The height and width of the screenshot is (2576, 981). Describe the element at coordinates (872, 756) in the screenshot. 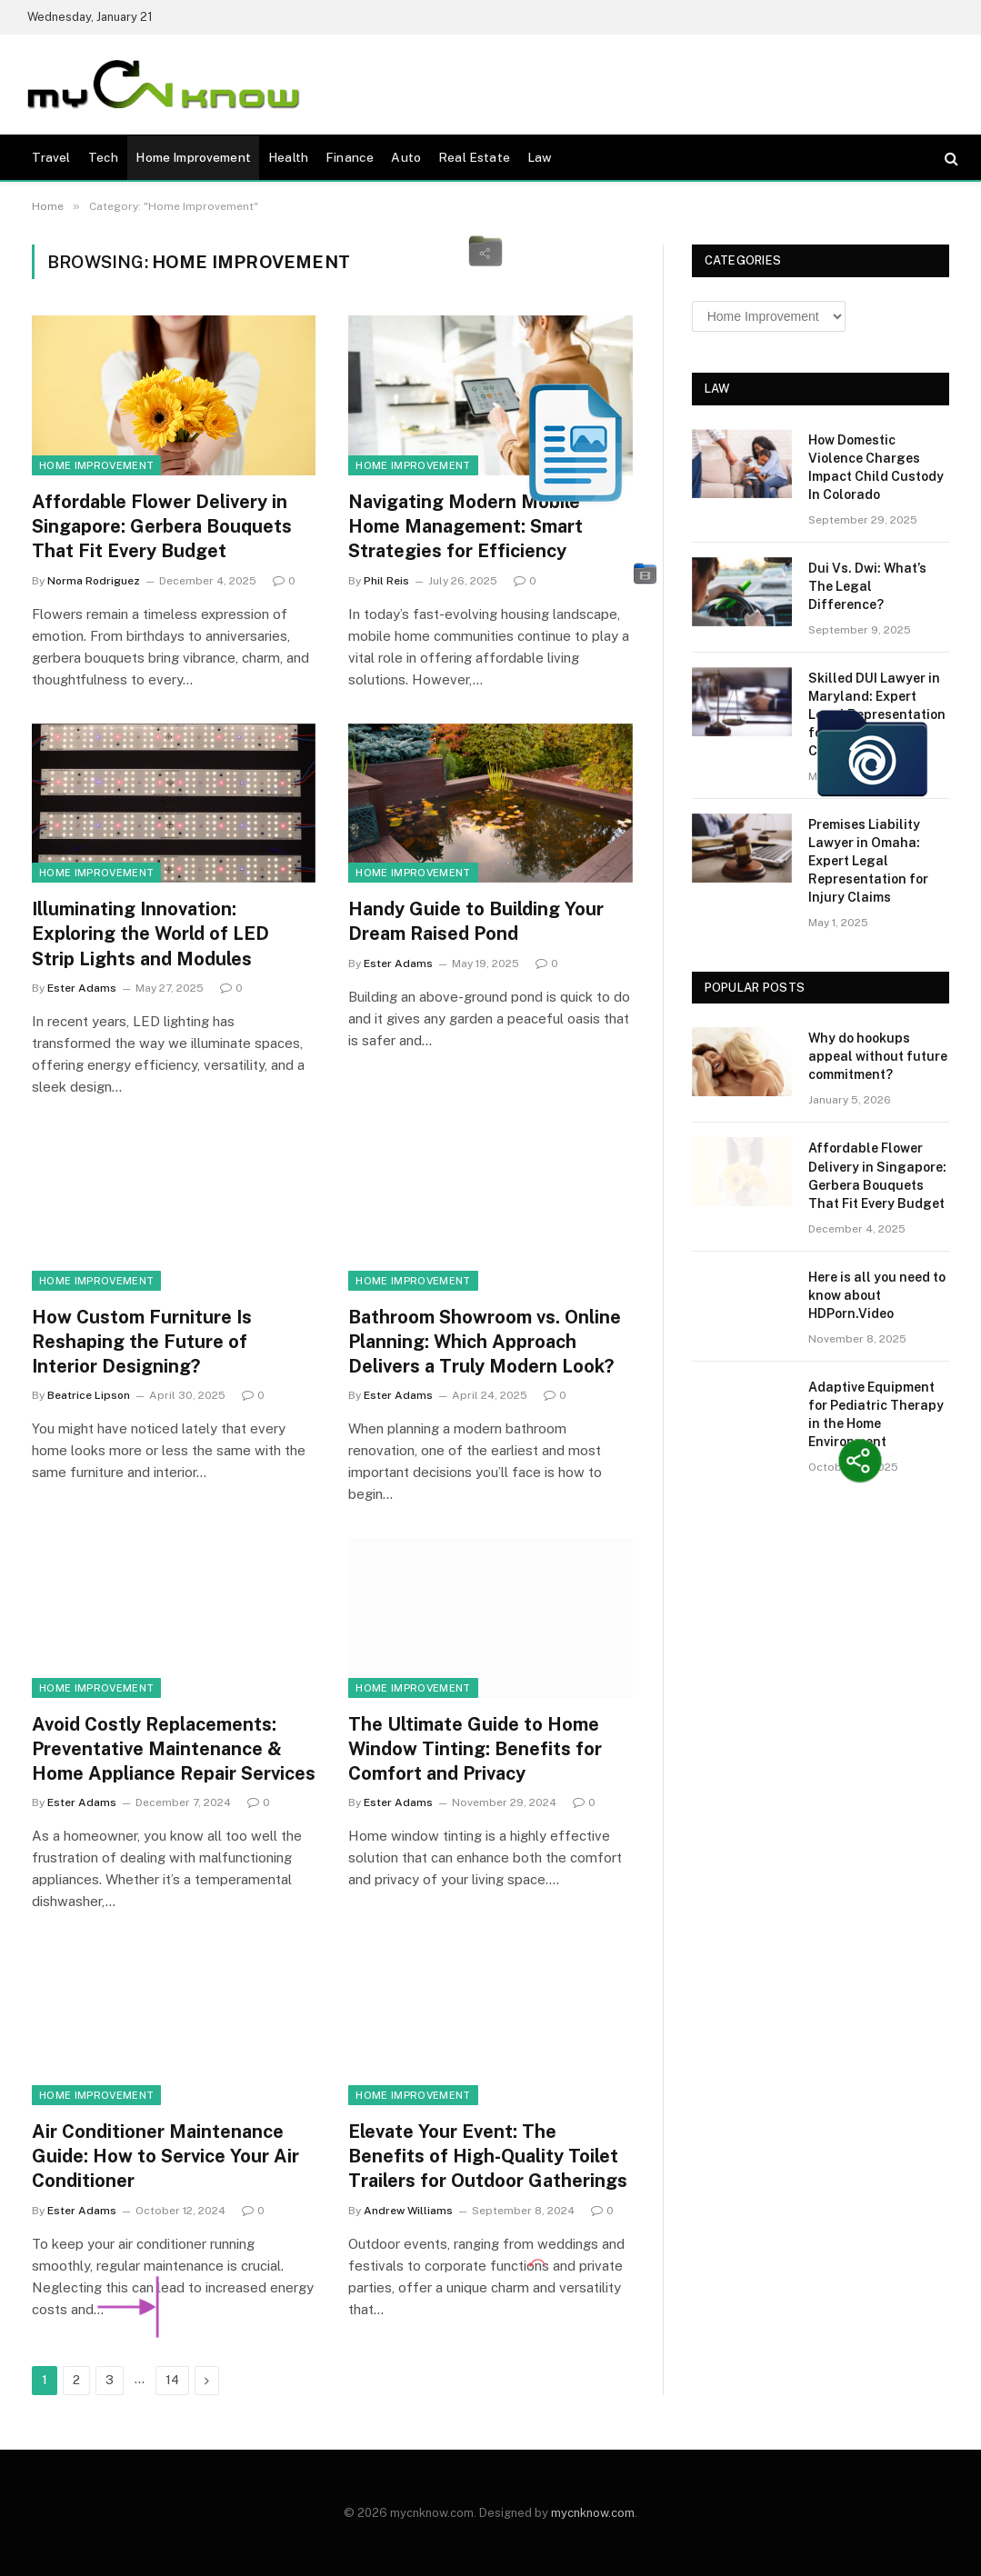

I see `open ubisoft connect (uplay) game files folder` at that location.